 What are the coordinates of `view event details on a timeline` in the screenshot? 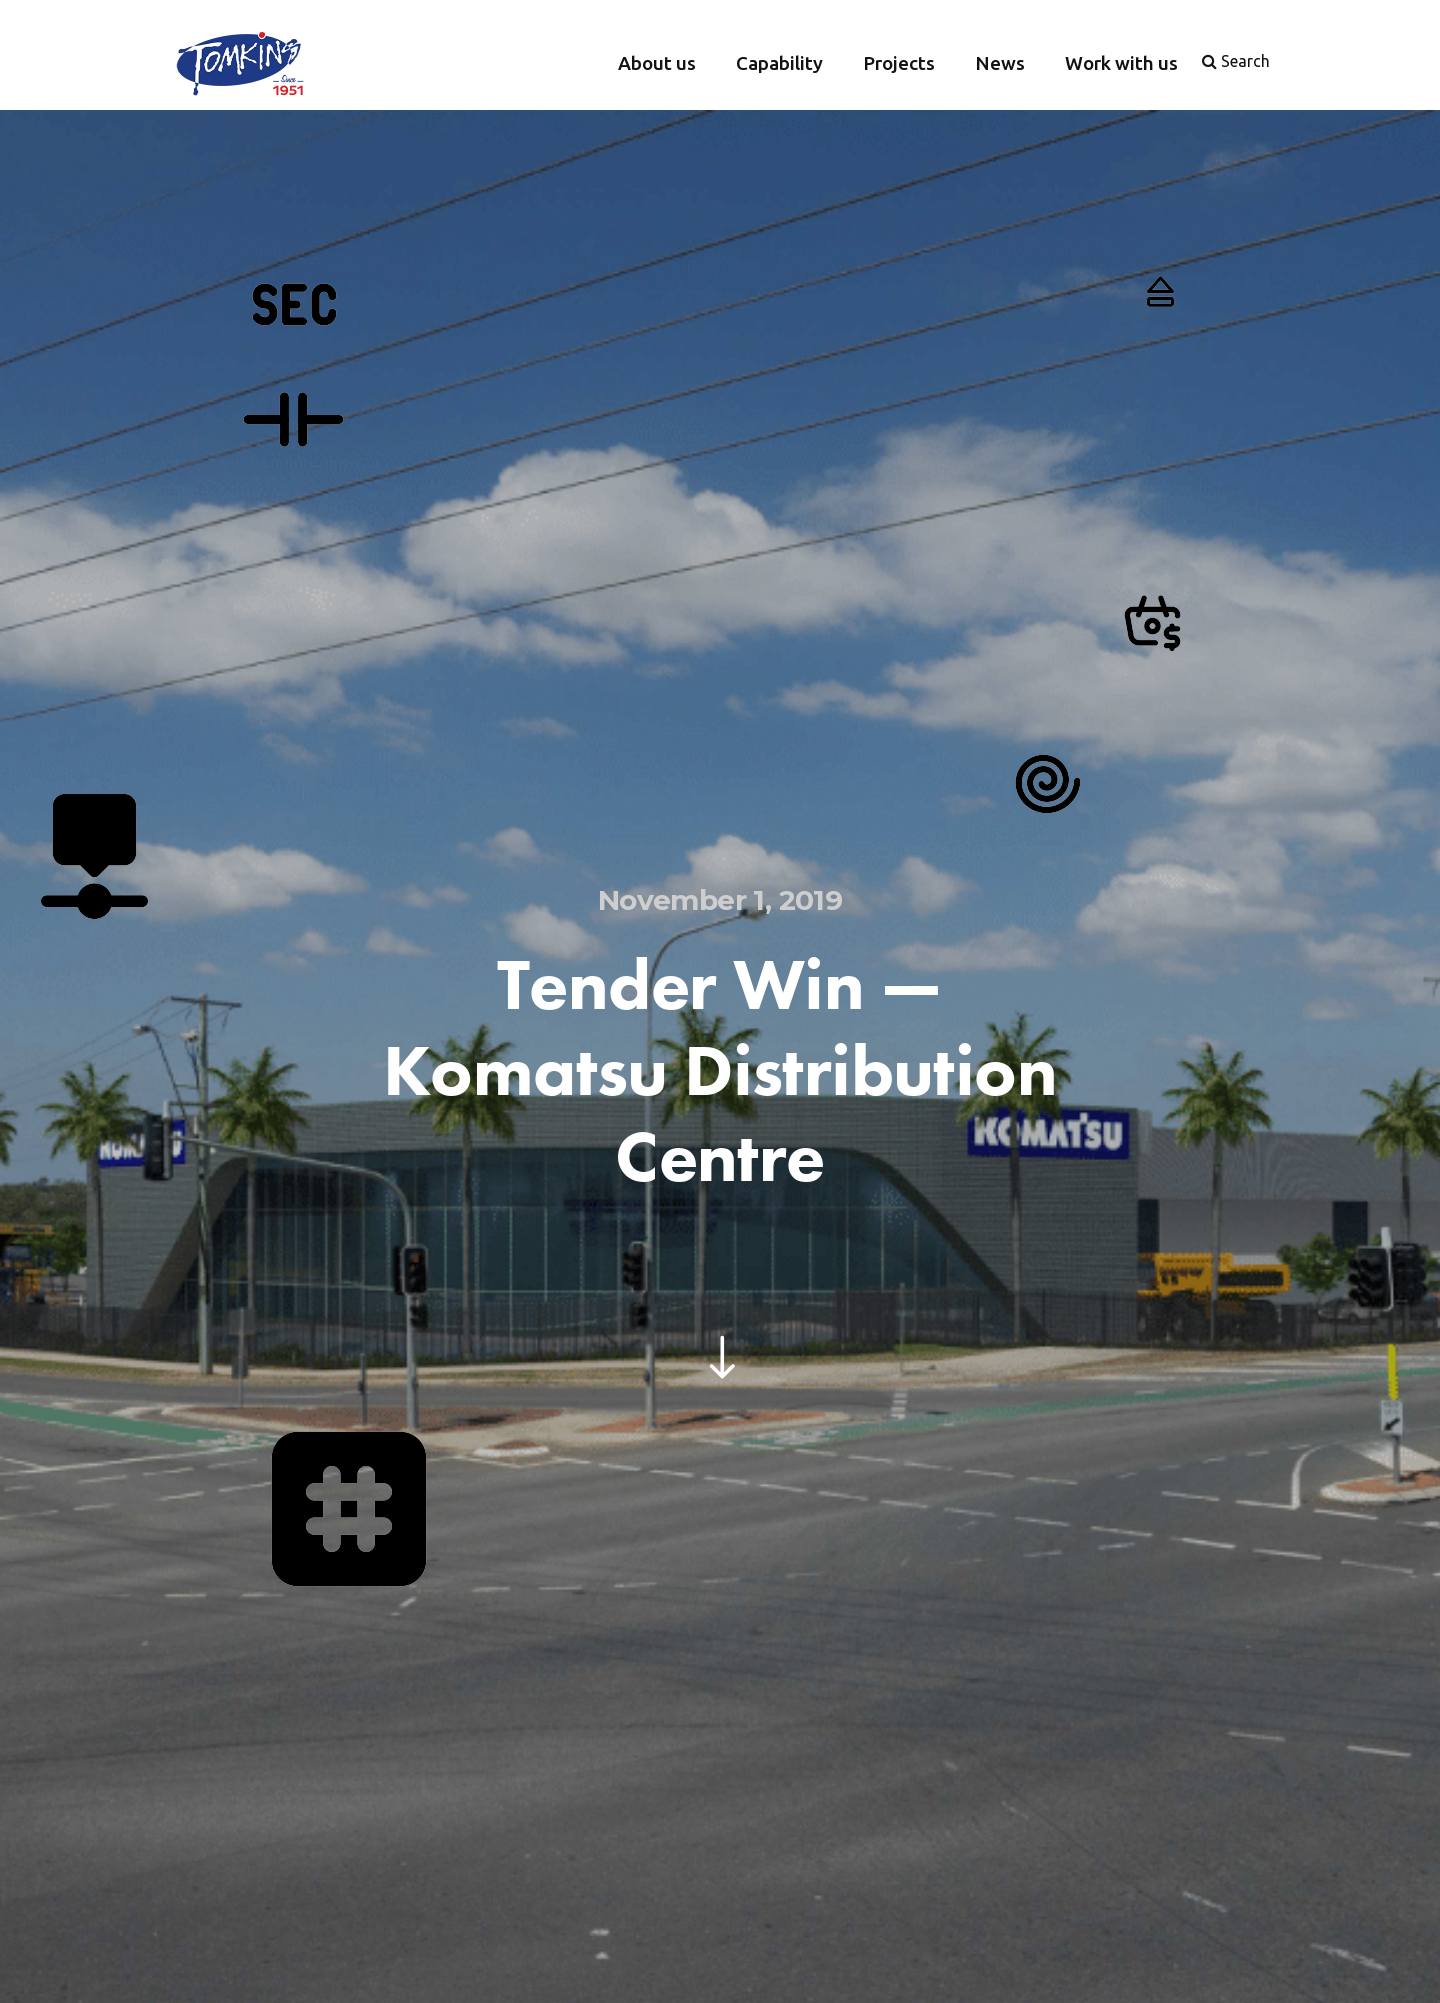 It's located at (94, 853).